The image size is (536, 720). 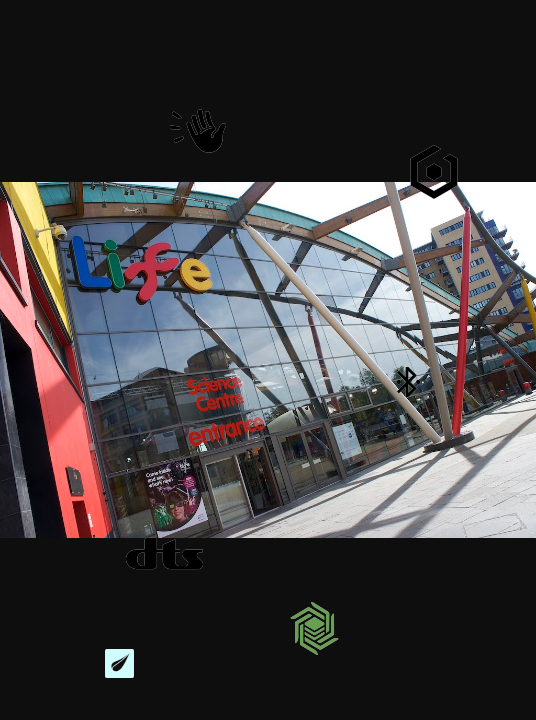 What do you see at coordinates (198, 131) in the screenshot?
I see `open the Clubhouse app` at bounding box center [198, 131].